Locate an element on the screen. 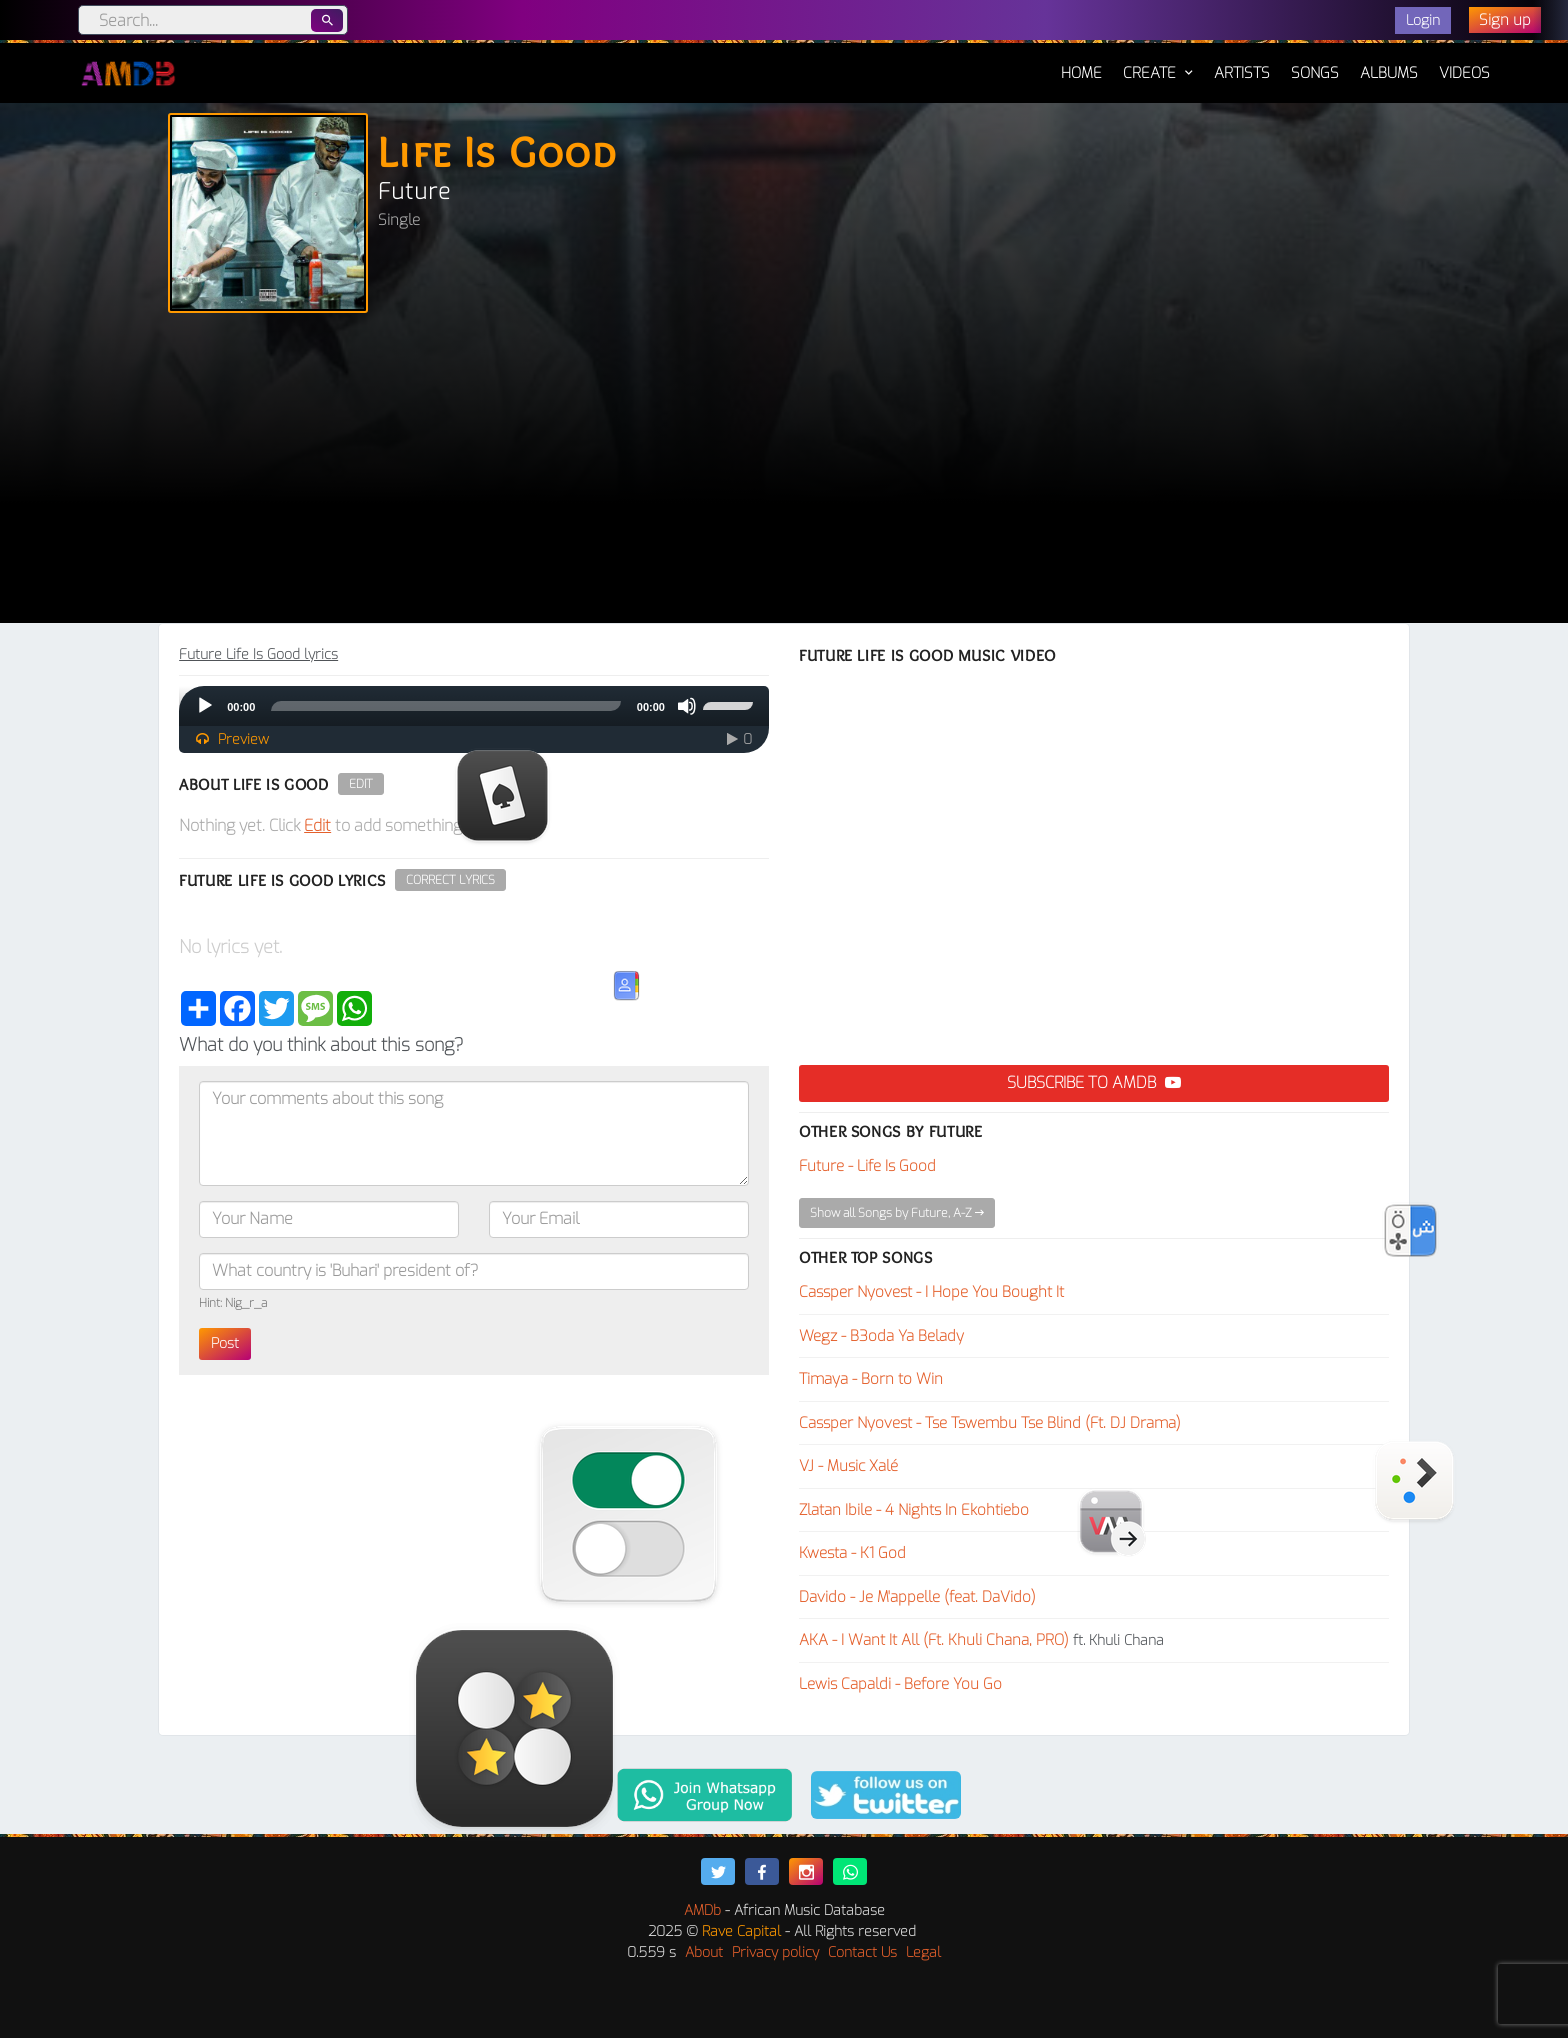 The width and height of the screenshot is (1568, 2038). open the KDE Plasma application menu is located at coordinates (1414, 1480).